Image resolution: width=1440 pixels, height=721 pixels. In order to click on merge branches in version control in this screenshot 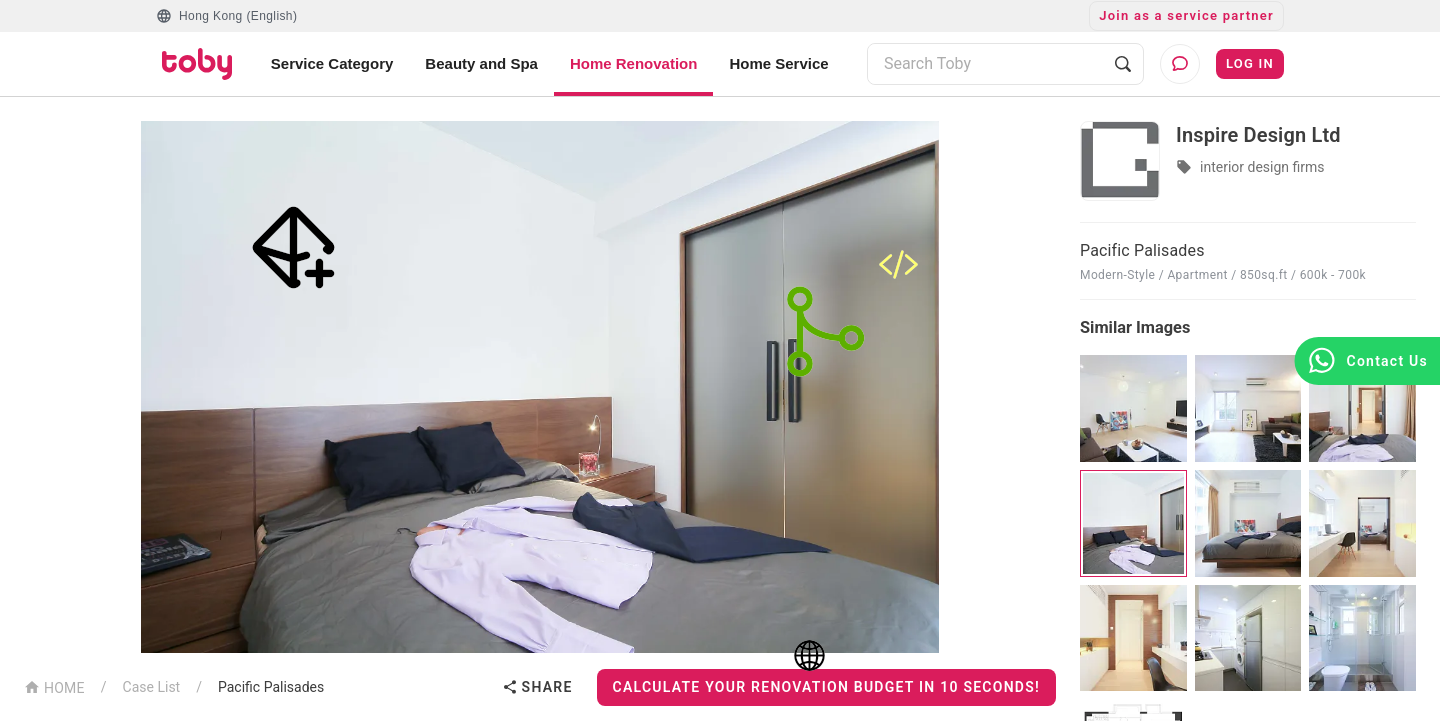, I will do `click(825, 331)`.